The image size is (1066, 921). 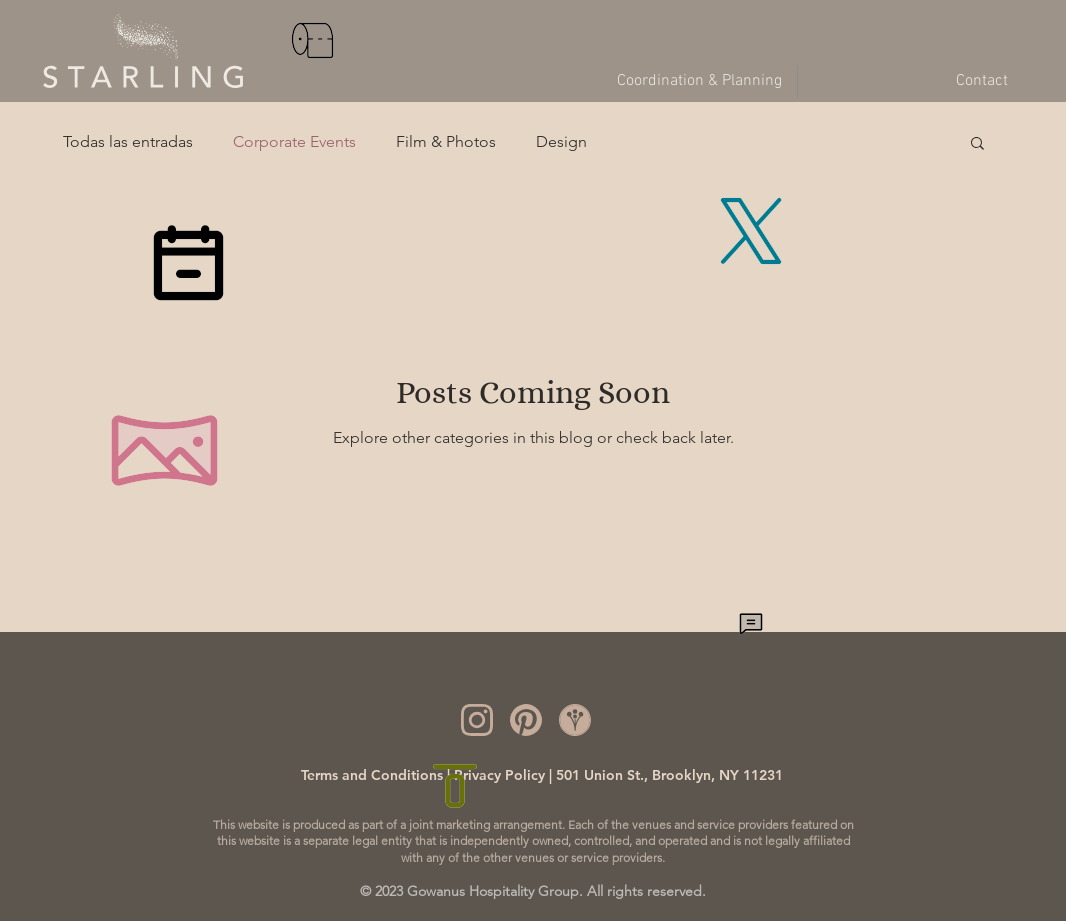 I want to click on open the X (formerly Twitter) app, so click(x=751, y=231).